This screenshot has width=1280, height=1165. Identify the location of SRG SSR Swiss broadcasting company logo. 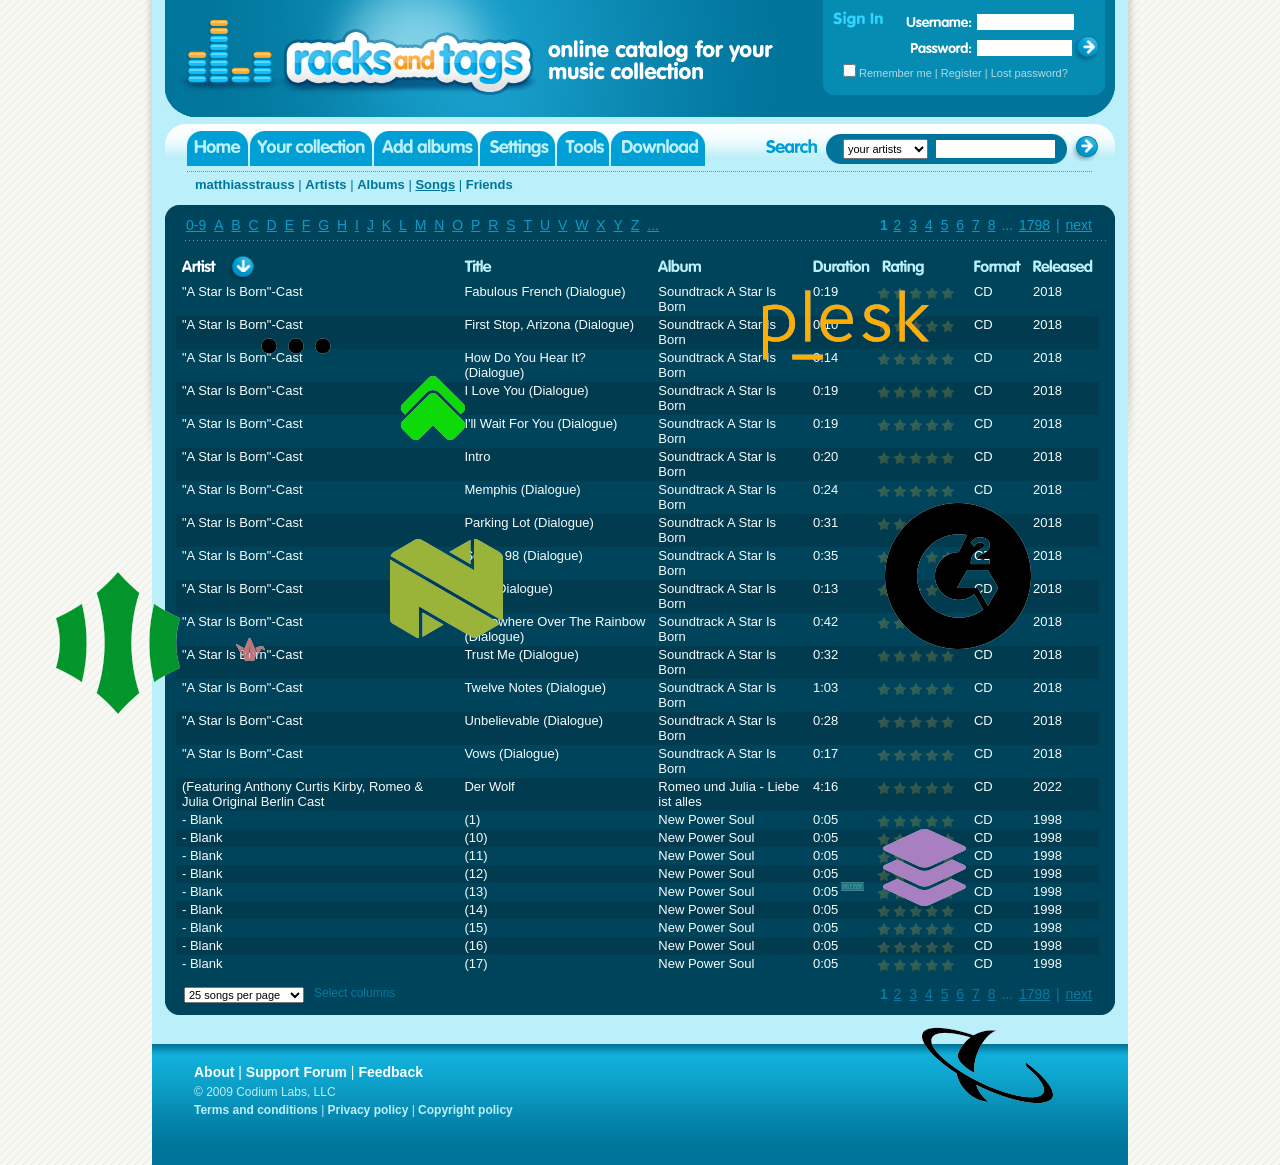
(852, 886).